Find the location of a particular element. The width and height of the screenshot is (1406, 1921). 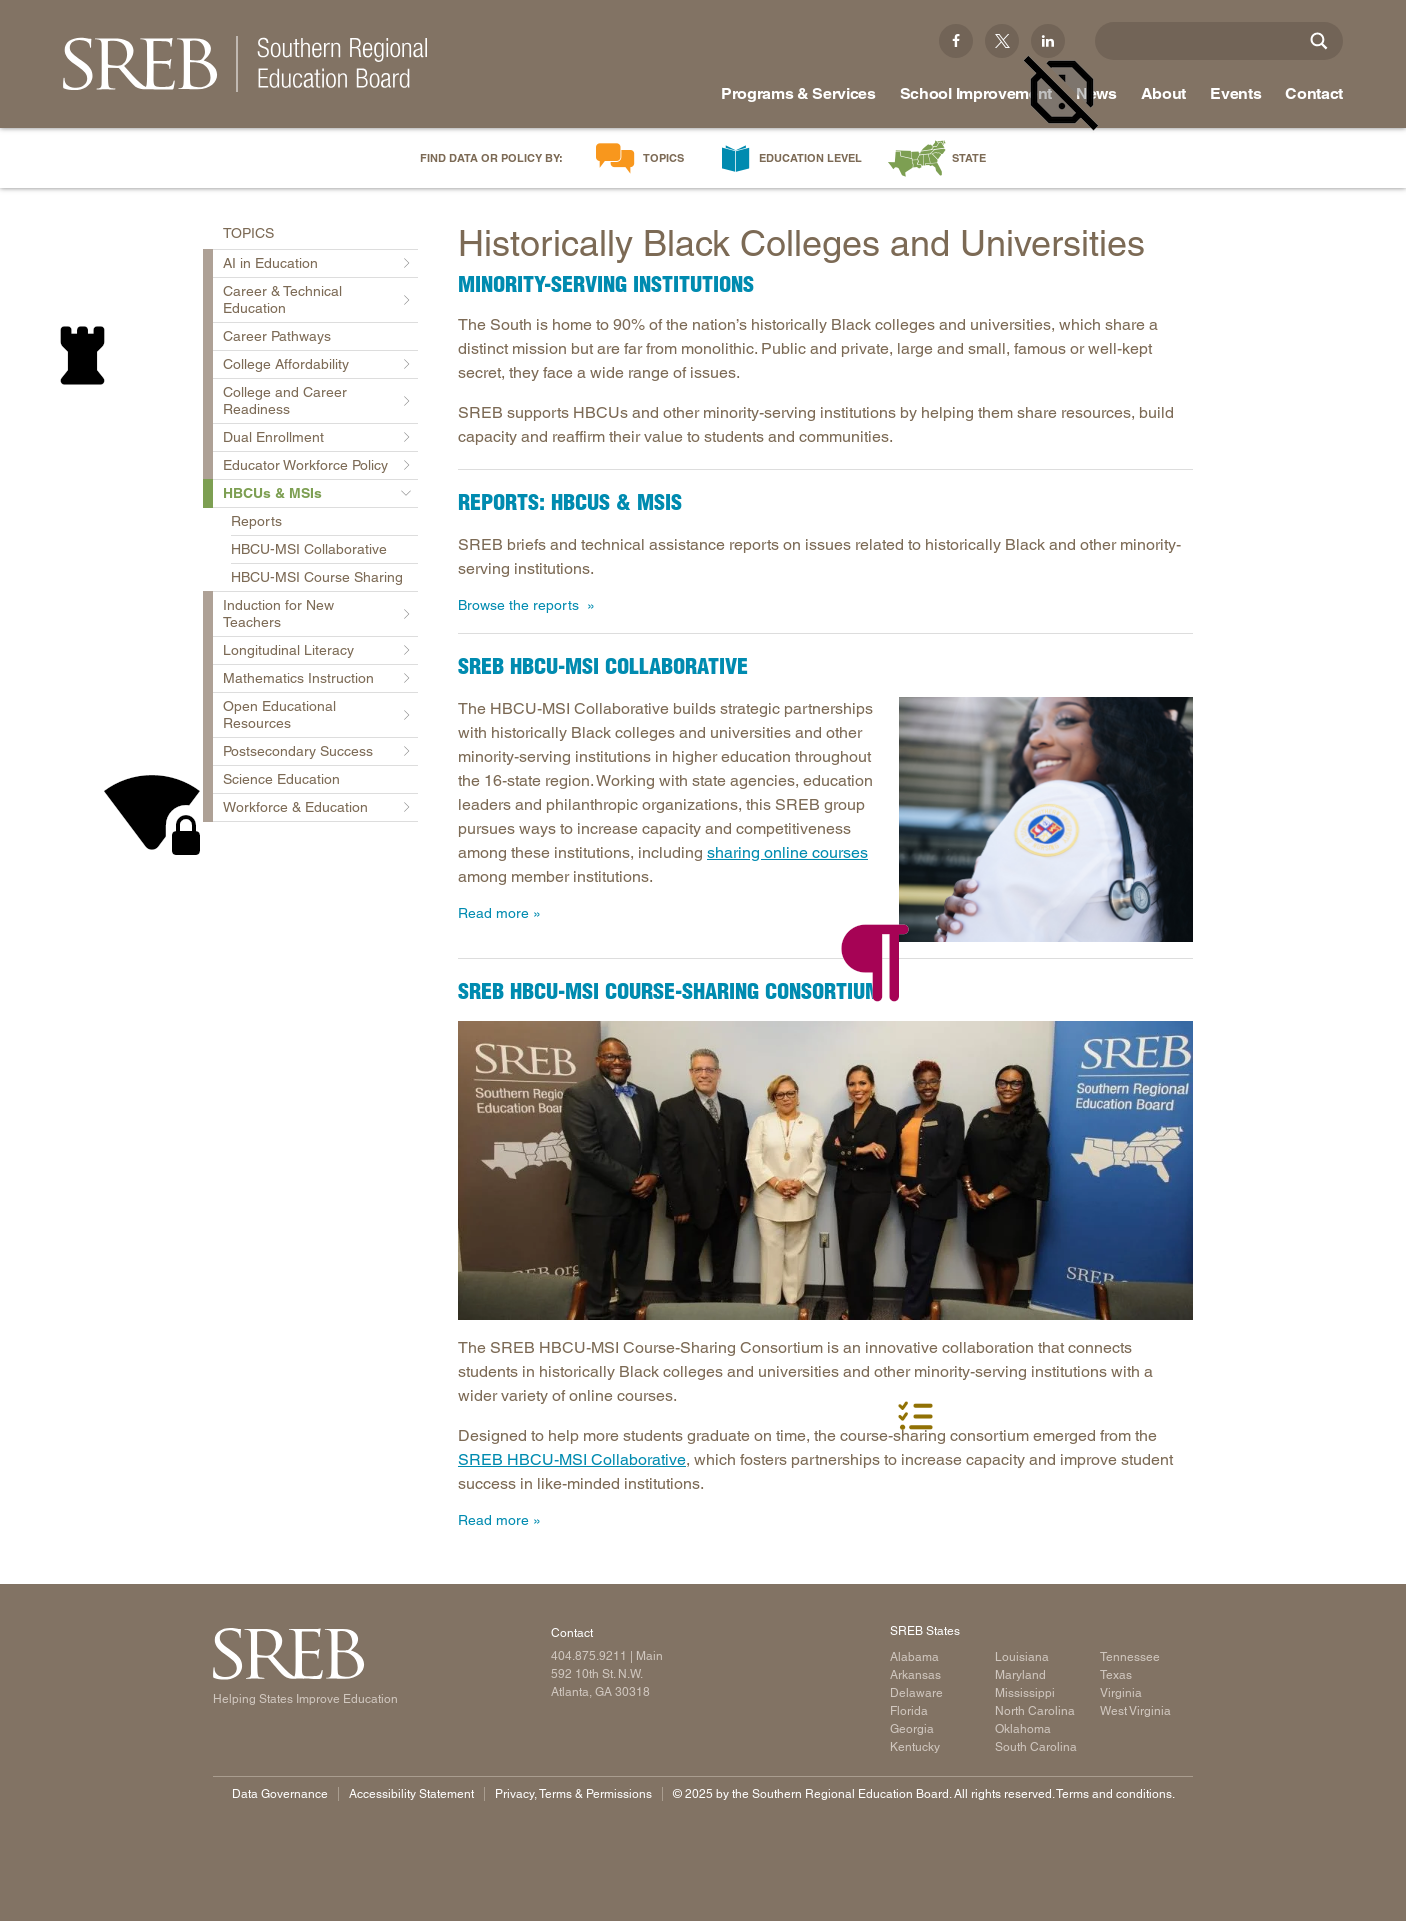

disable report notifications is located at coordinates (1062, 92).